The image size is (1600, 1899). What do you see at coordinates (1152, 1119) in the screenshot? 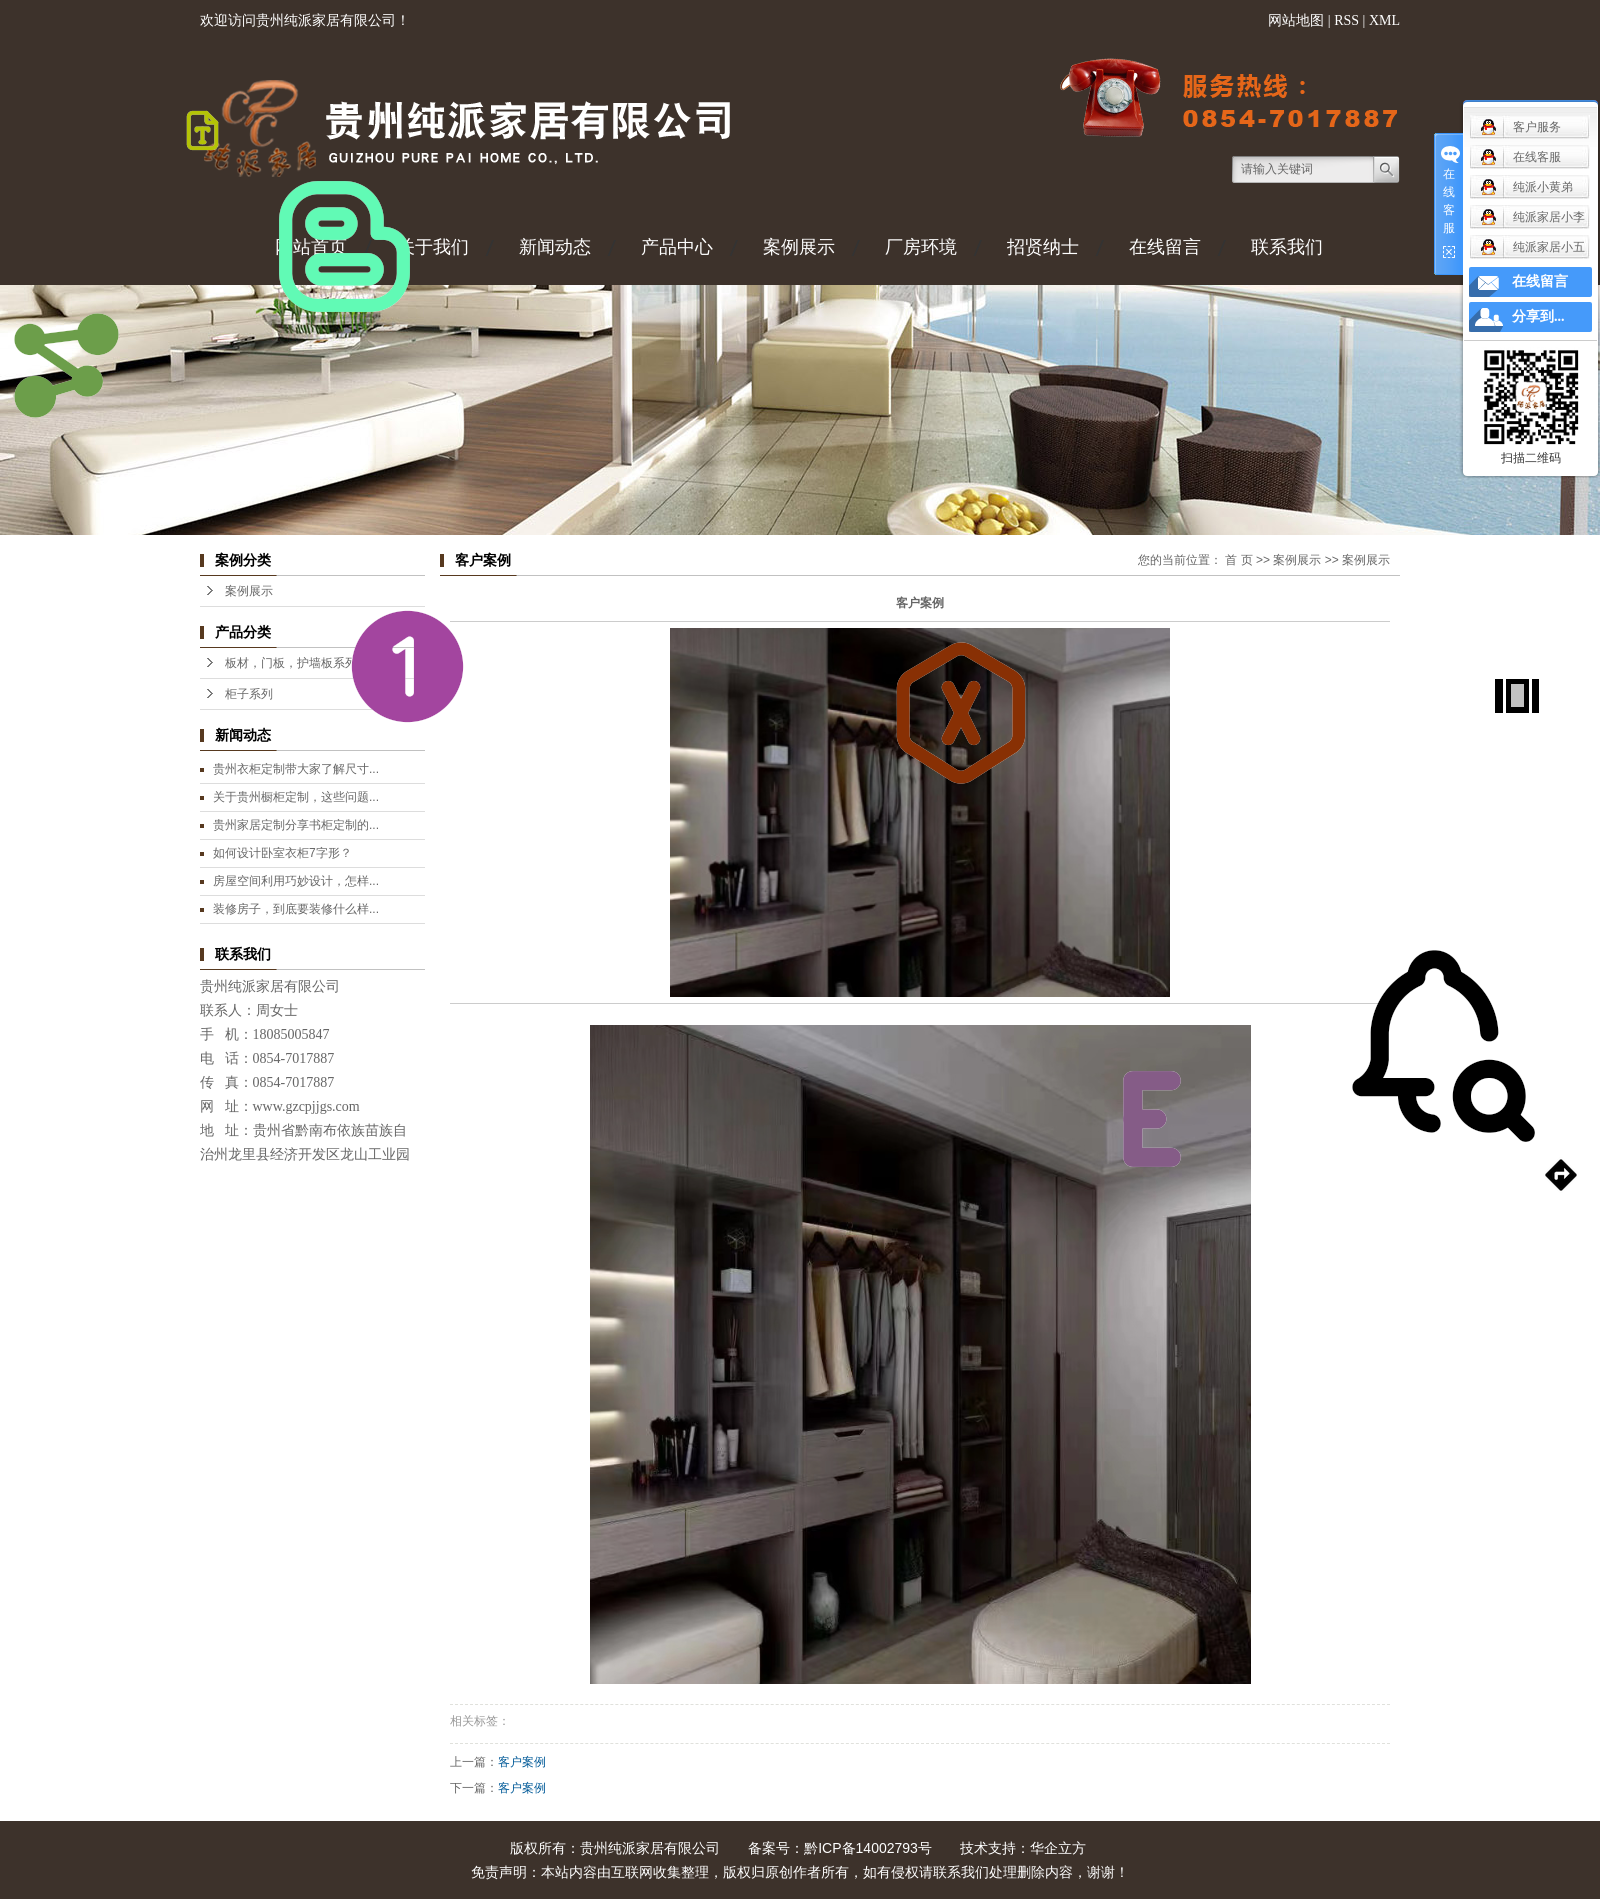
I see `indicates edge network connectivity status` at bounding box center [1152, 1119].